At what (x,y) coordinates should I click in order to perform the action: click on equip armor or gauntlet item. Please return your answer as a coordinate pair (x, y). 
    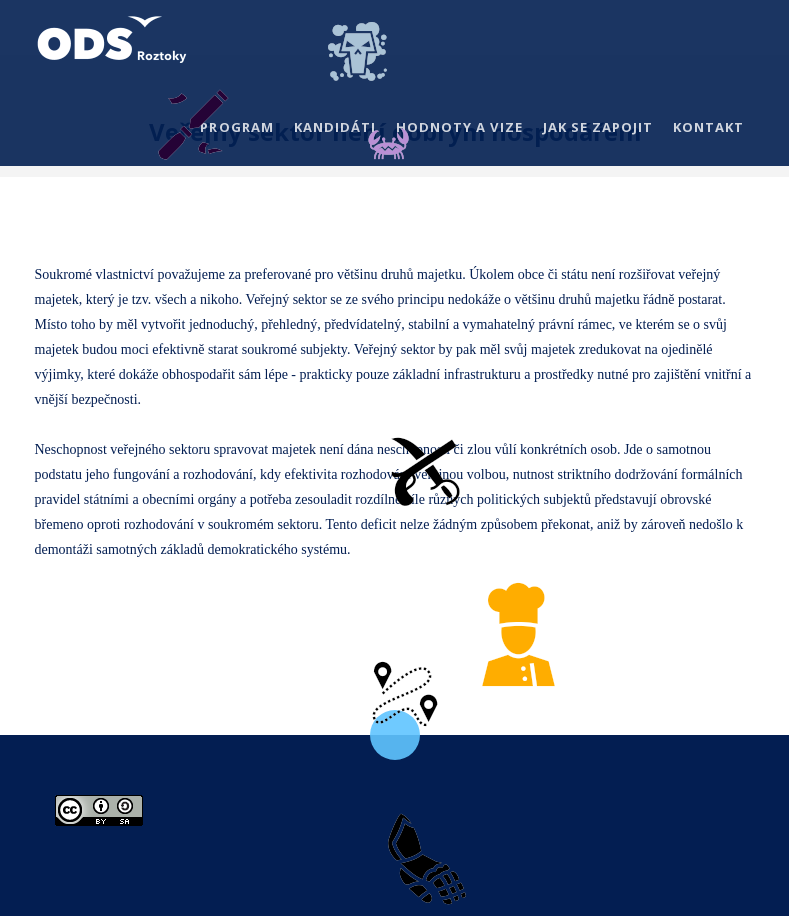
    Looking at the image, I should click on (427, 859).